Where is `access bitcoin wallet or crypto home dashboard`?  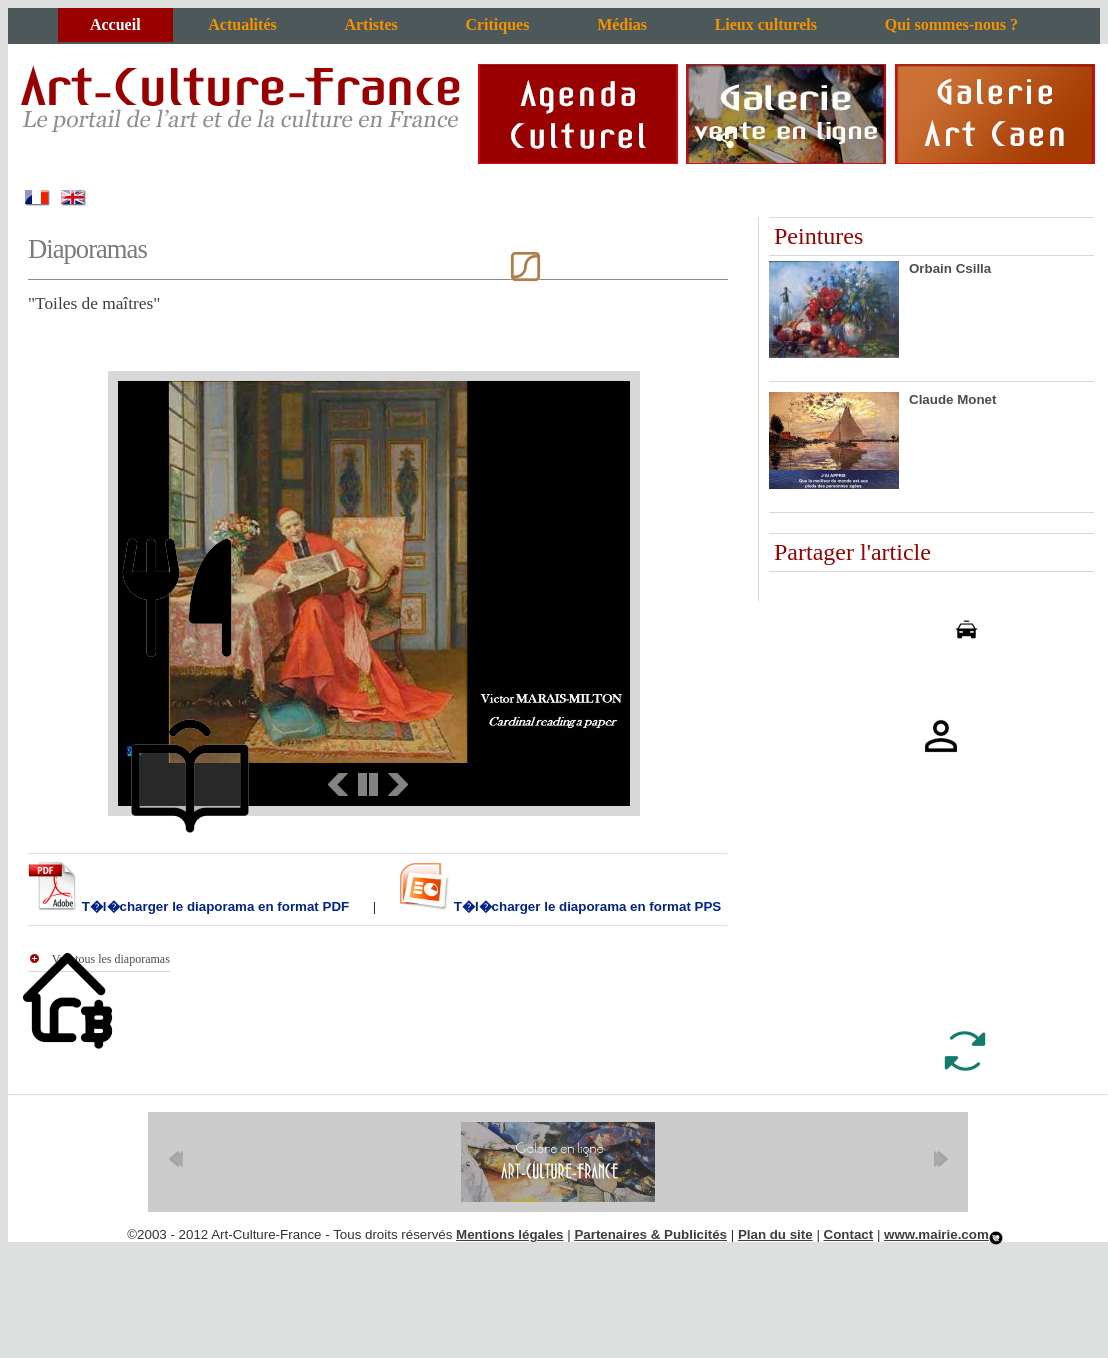
access bitcoin wallet or crypto home dashboard is located at coordinates (67, 997).